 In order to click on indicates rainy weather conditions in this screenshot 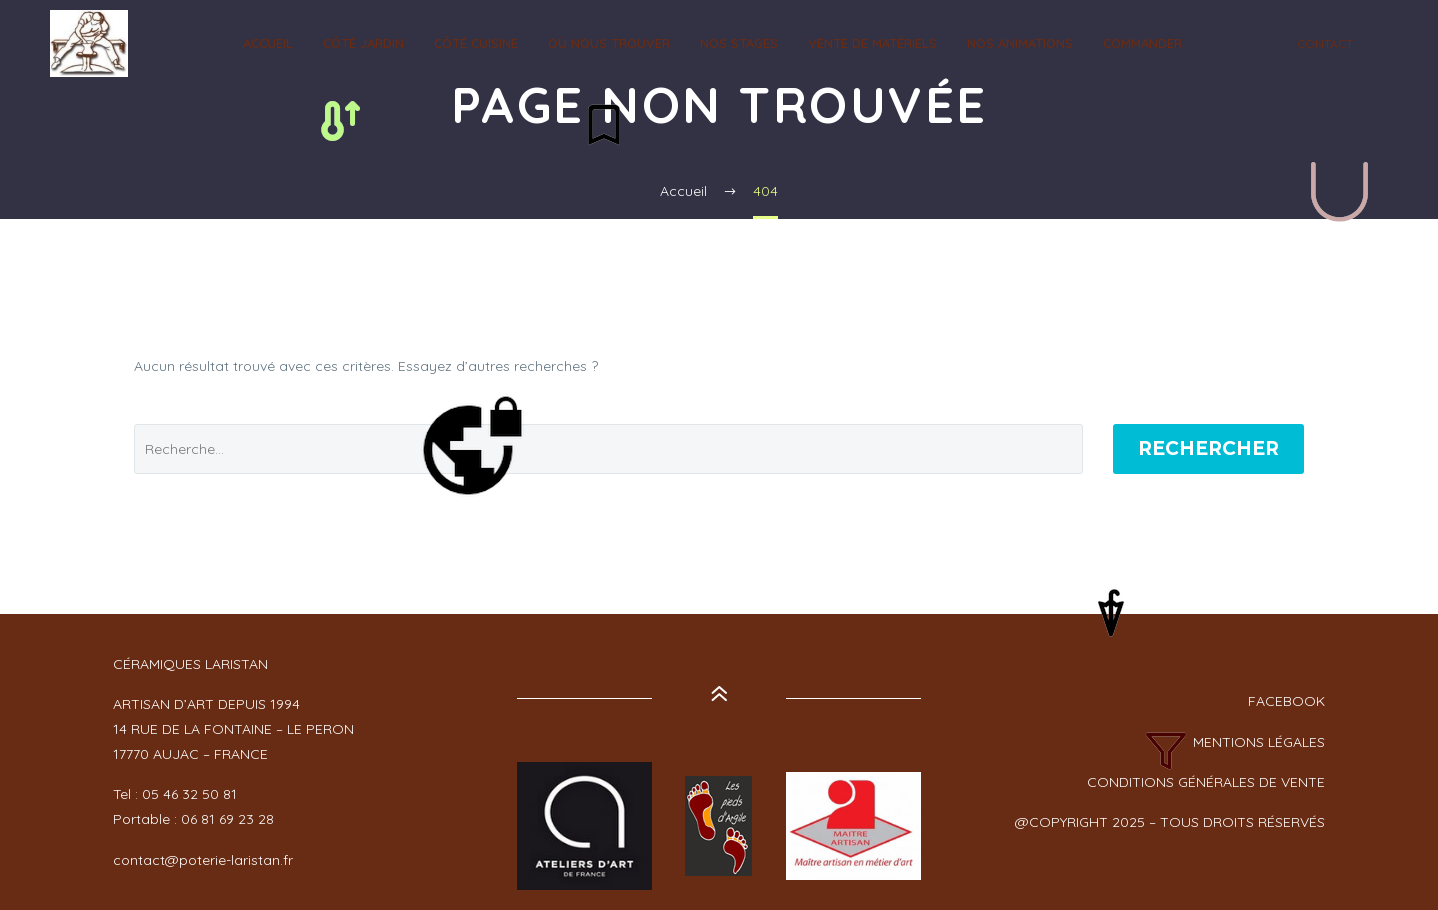, I will do `click(1111, 614)`.